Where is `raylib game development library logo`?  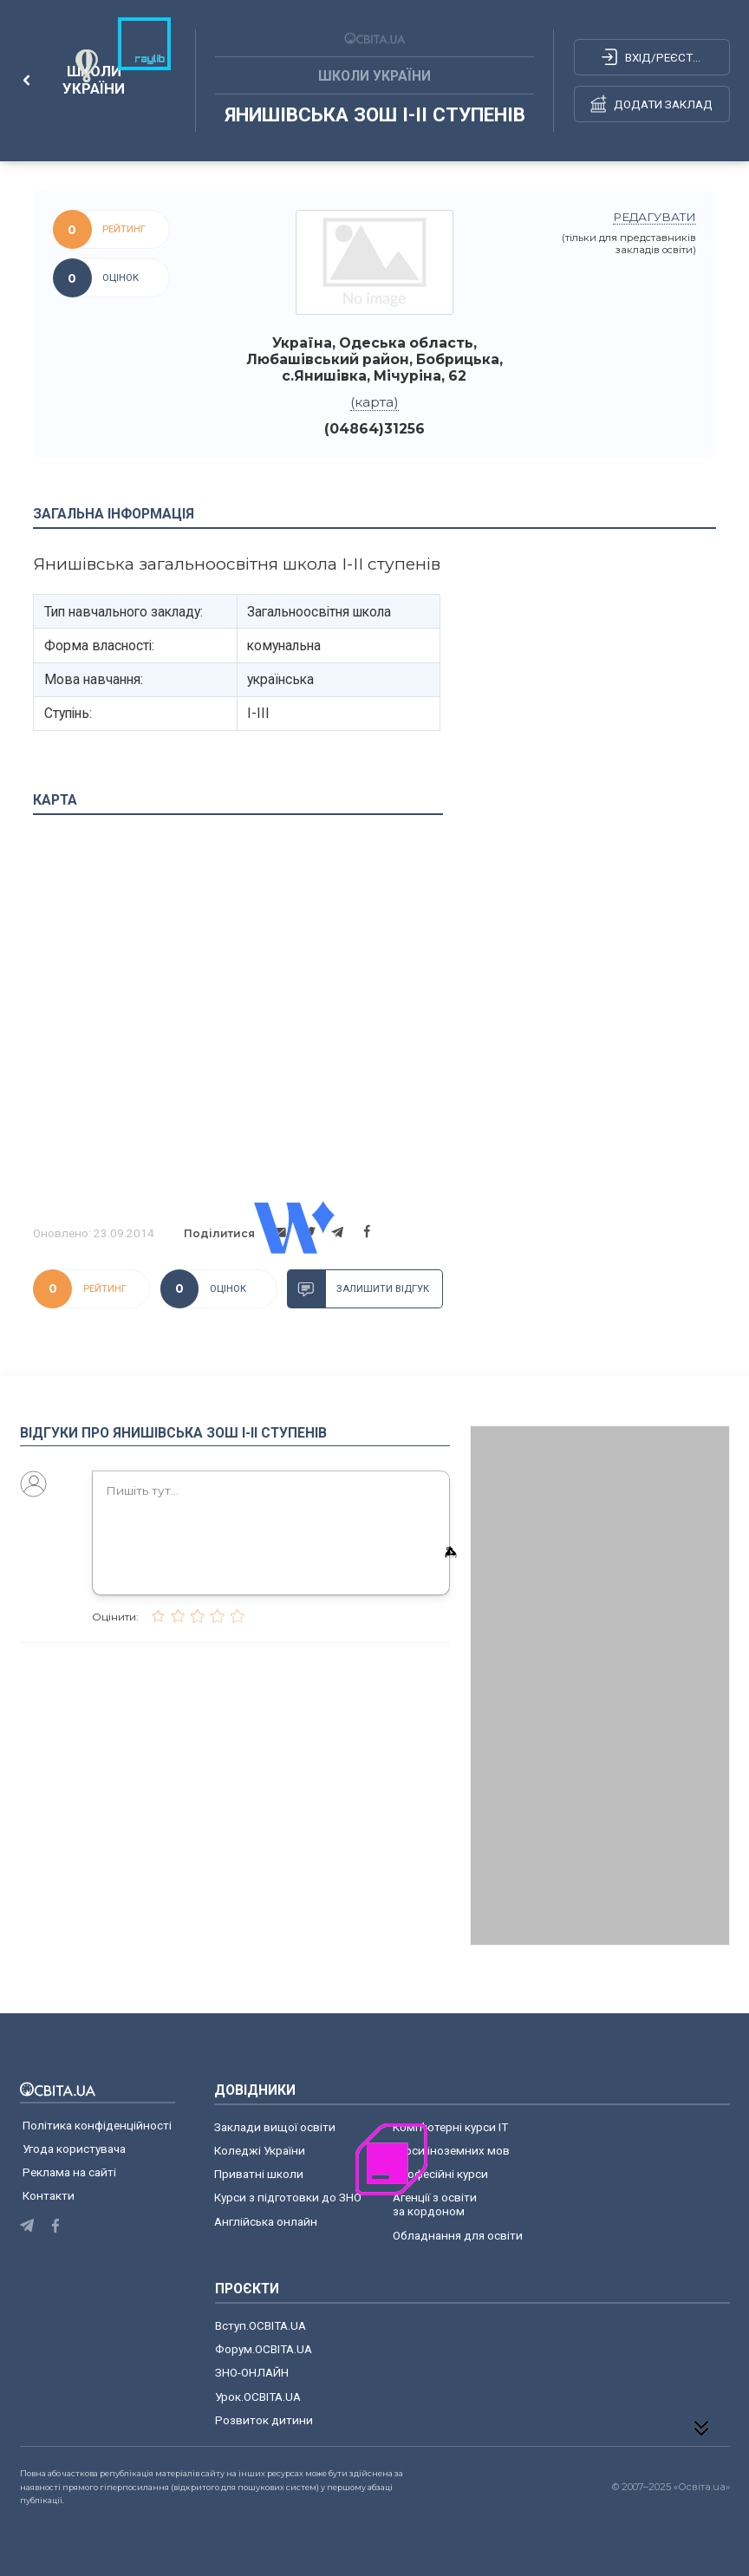
raylib game development library logo is located at coordinates (144, 43).